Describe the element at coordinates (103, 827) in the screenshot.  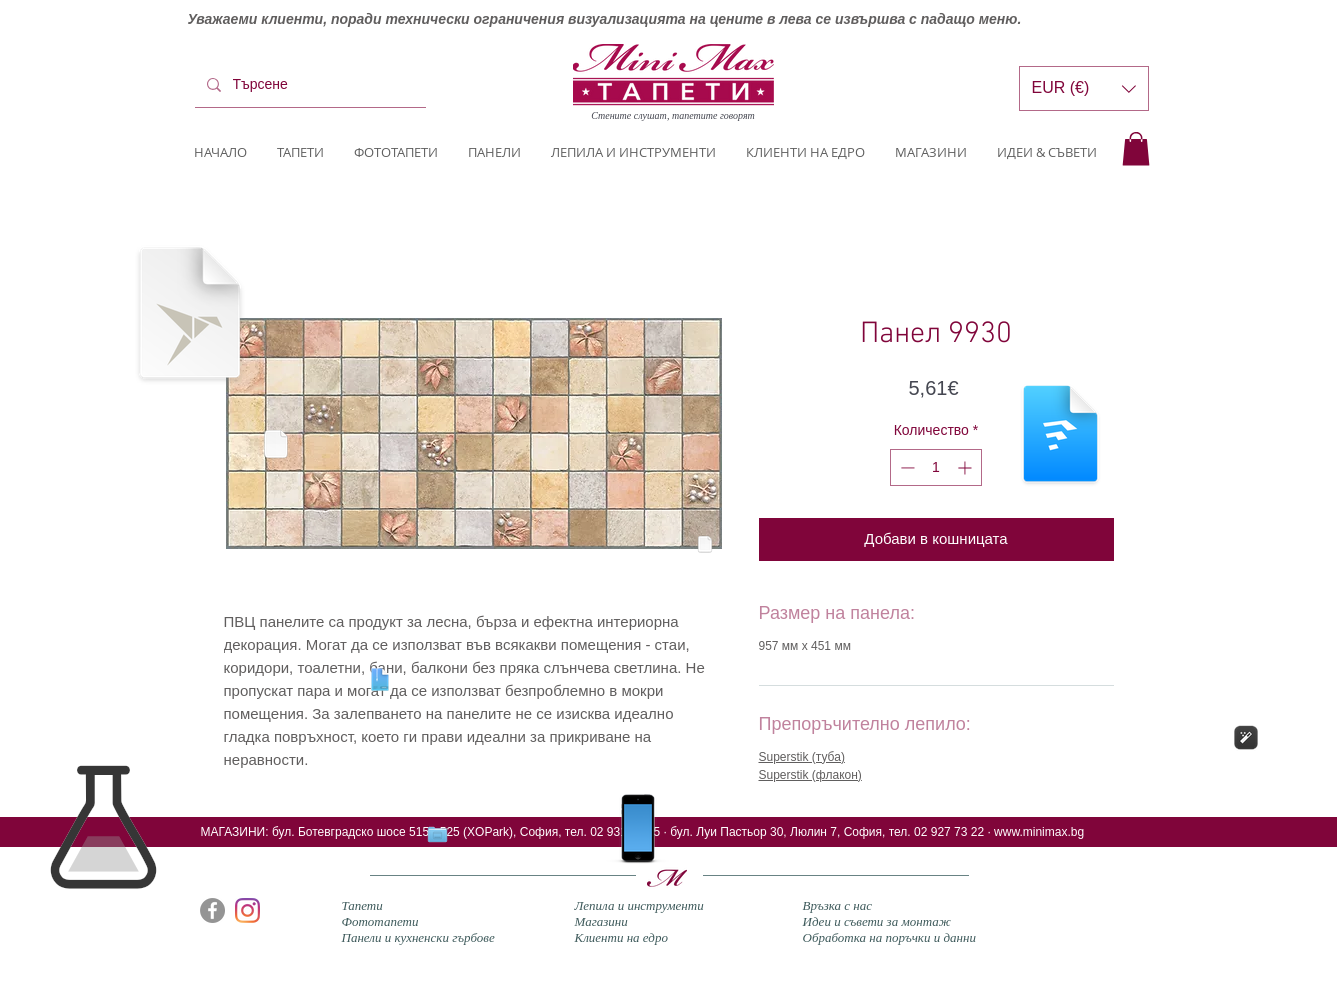
I see `access science or chemistry applications` at that location.